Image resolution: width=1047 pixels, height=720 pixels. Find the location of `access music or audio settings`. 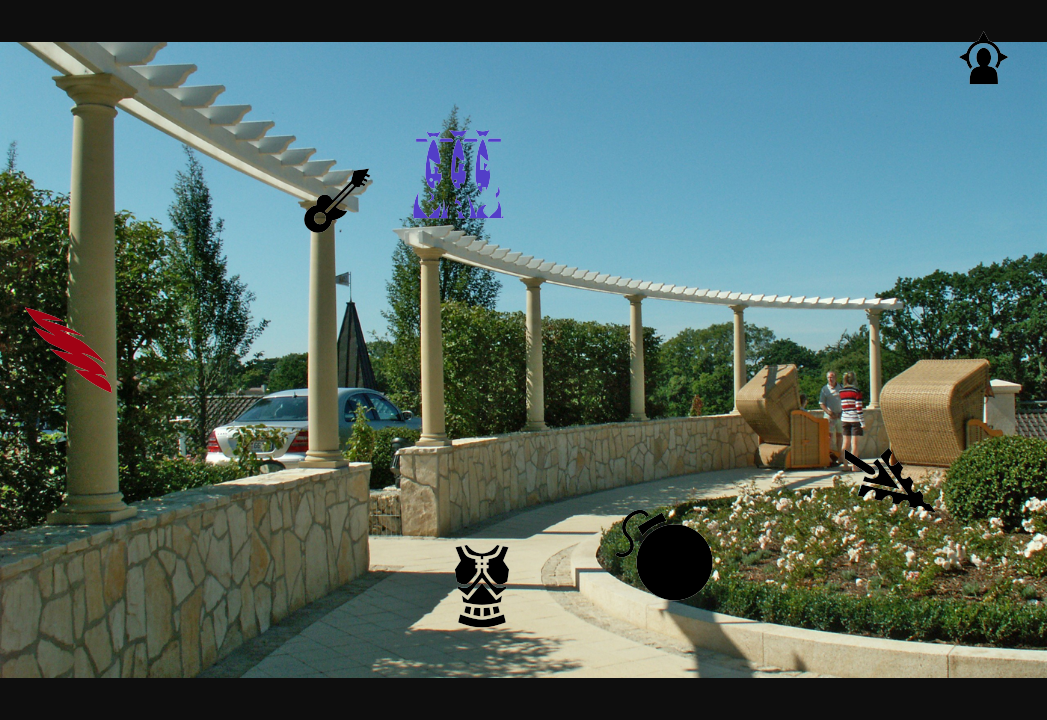

access music or audio settings is located at coordinates (337, 201).